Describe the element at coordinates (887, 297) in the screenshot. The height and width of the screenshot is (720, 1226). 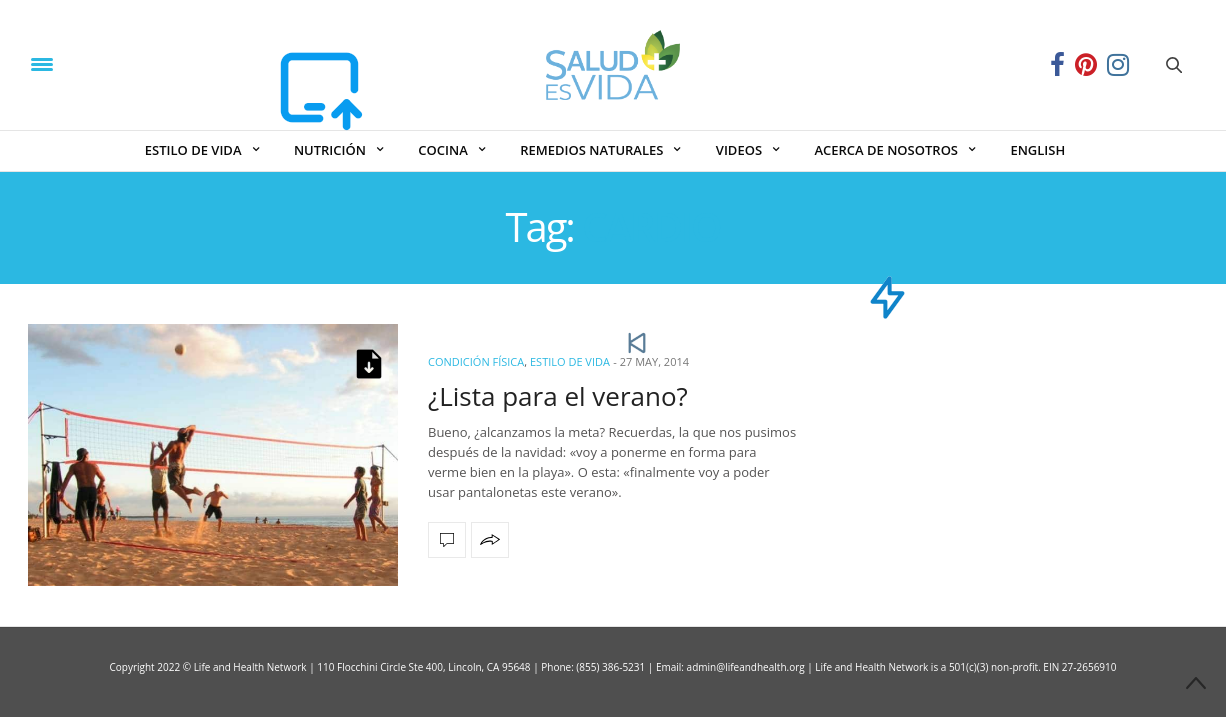
I see `quick actions or shortcuts` at that location.